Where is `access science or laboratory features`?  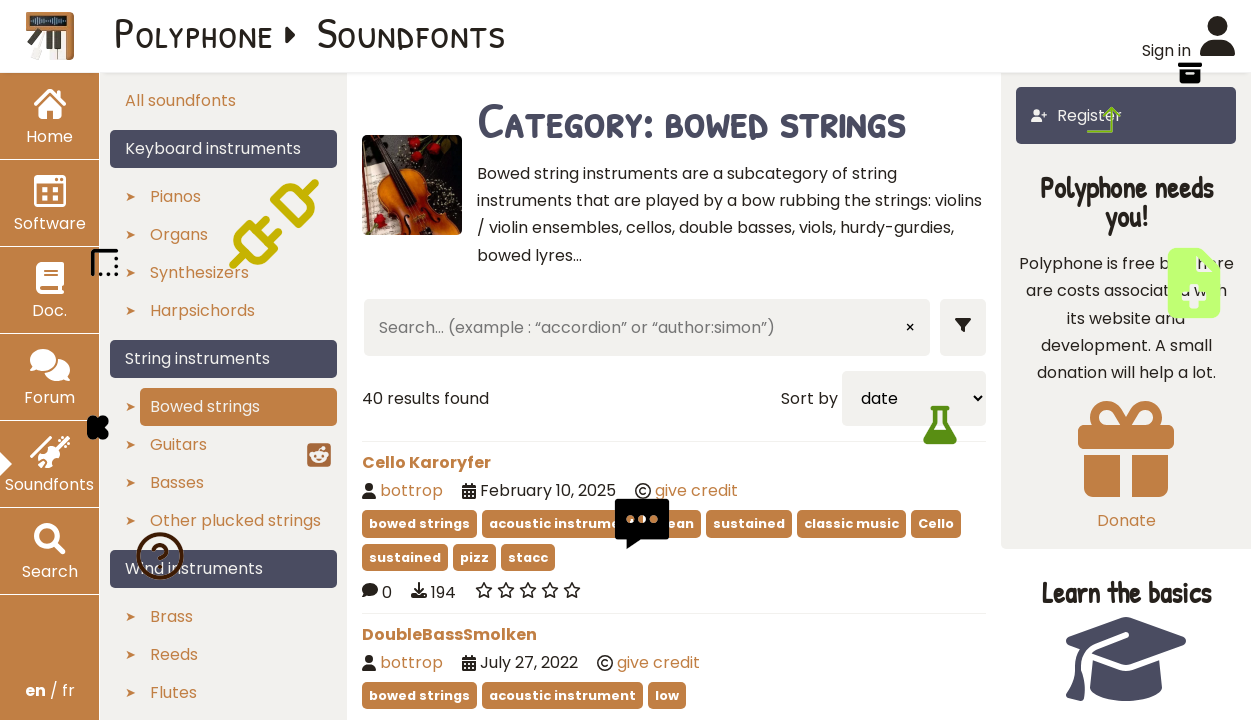 access science or laboratory features is located at coordinates (940, 425).